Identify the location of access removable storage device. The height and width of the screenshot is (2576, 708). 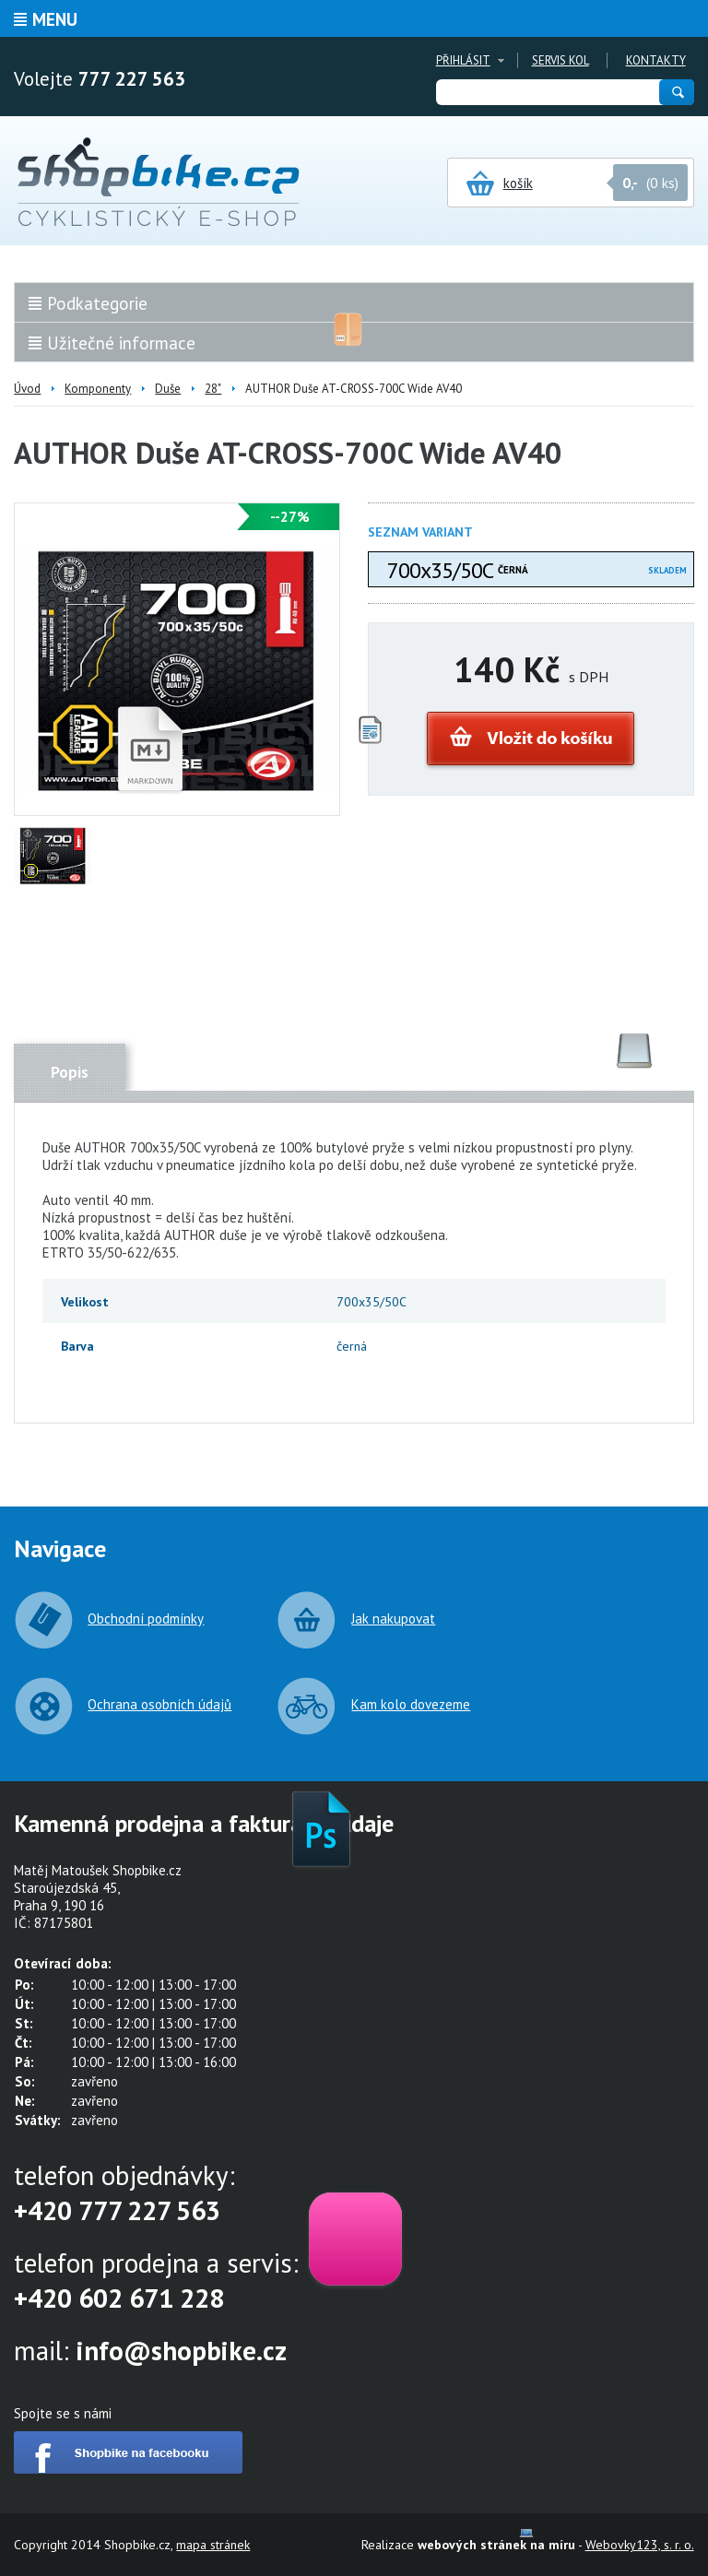
(634, 1051).